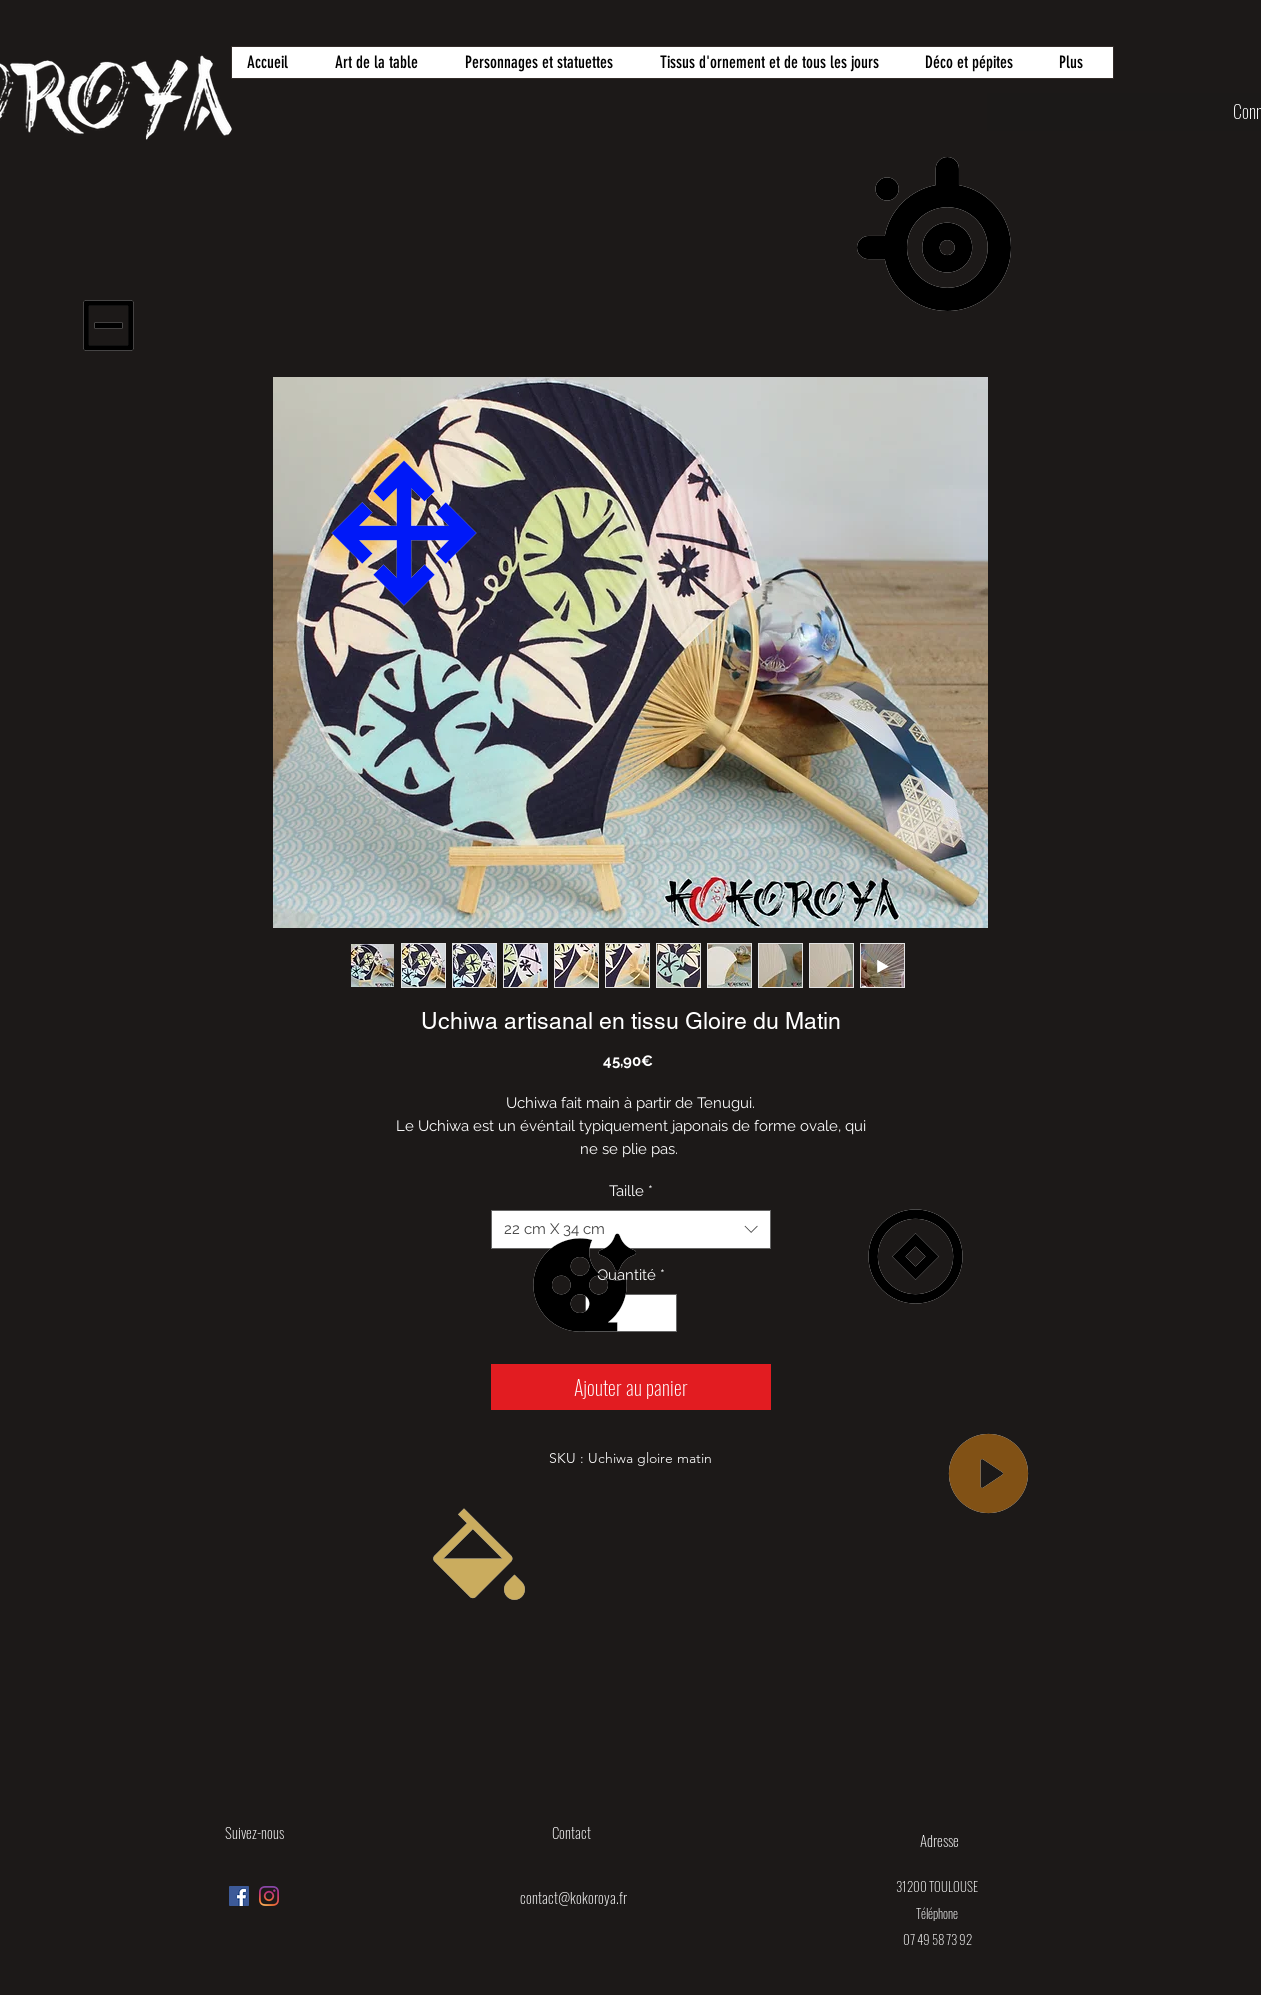 The width and height of the screenshot is (1261, 1995). I want to click on play media or video content, so click(988, 1473).